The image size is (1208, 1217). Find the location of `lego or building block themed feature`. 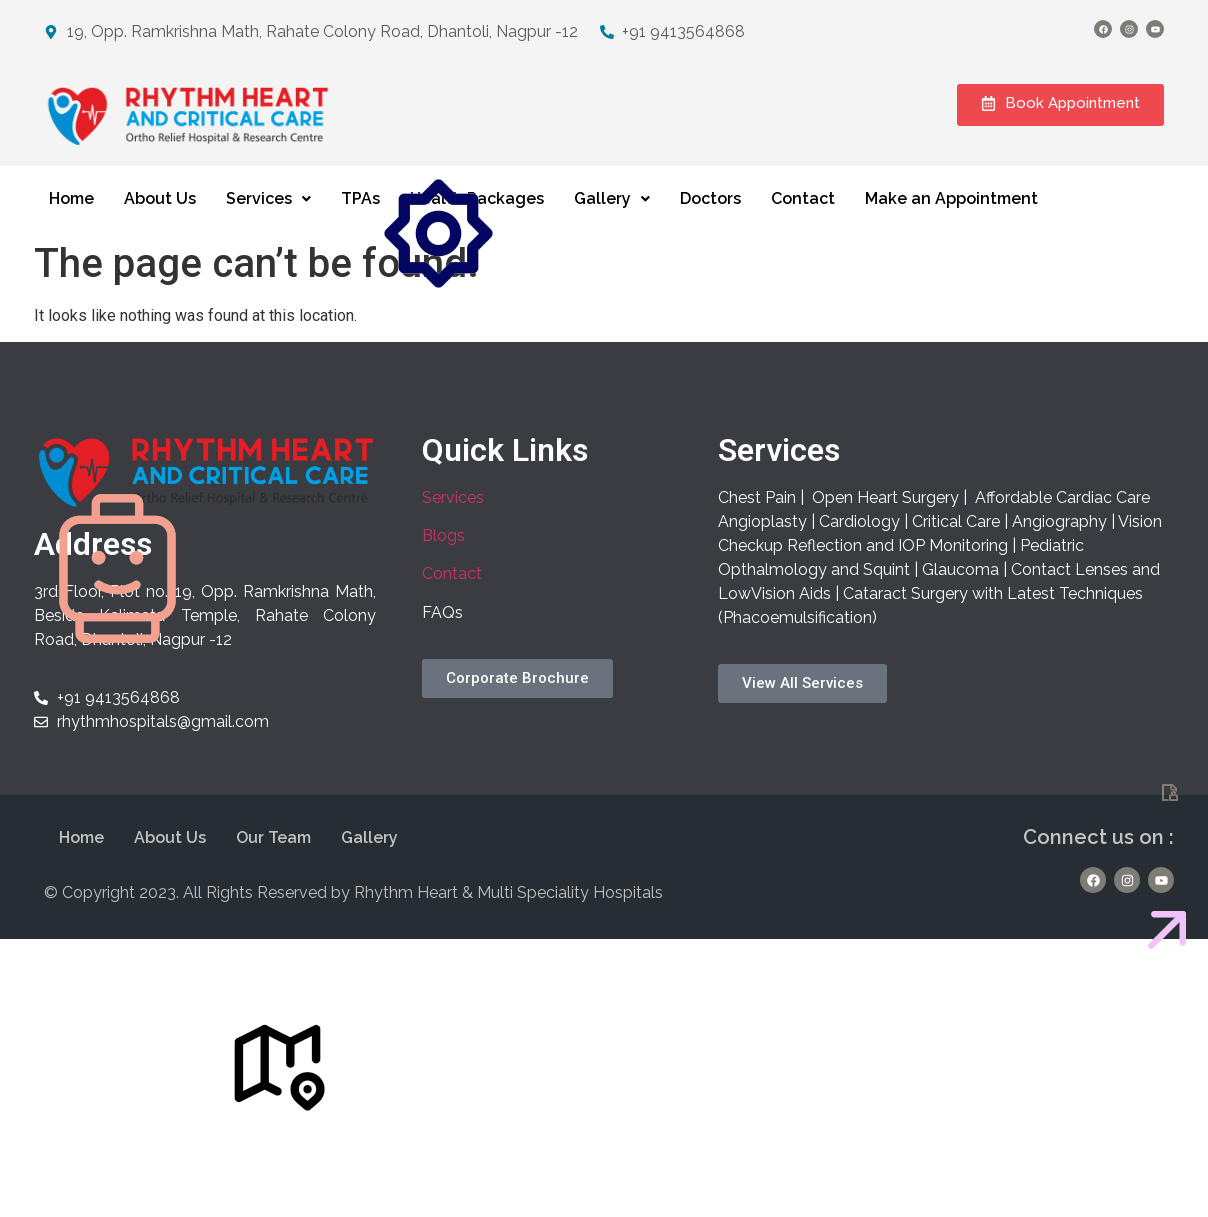

lego or building block themed feature is located at coordinates (117, 568).